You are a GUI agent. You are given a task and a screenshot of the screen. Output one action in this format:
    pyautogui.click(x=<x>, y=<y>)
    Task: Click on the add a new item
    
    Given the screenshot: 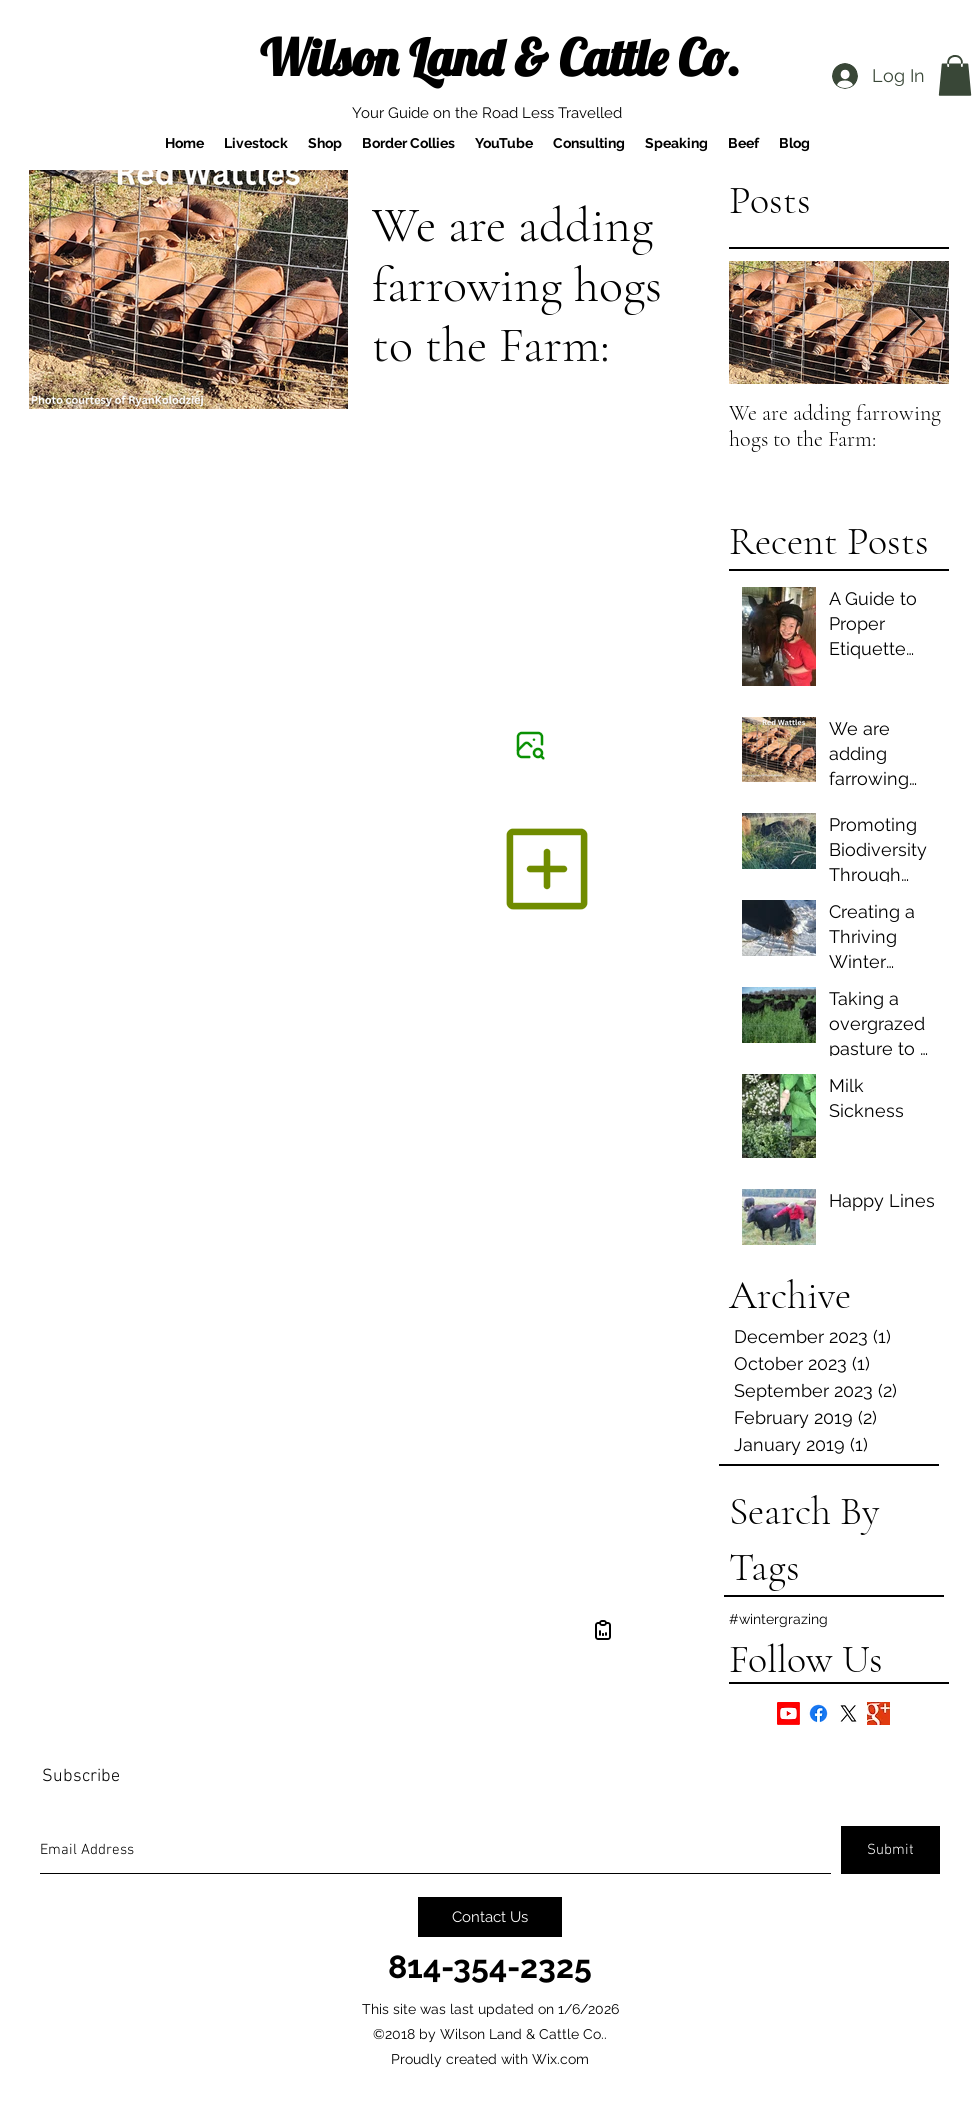 What is the action you would take?
    pyautogui.click(x=547, y=869)
    